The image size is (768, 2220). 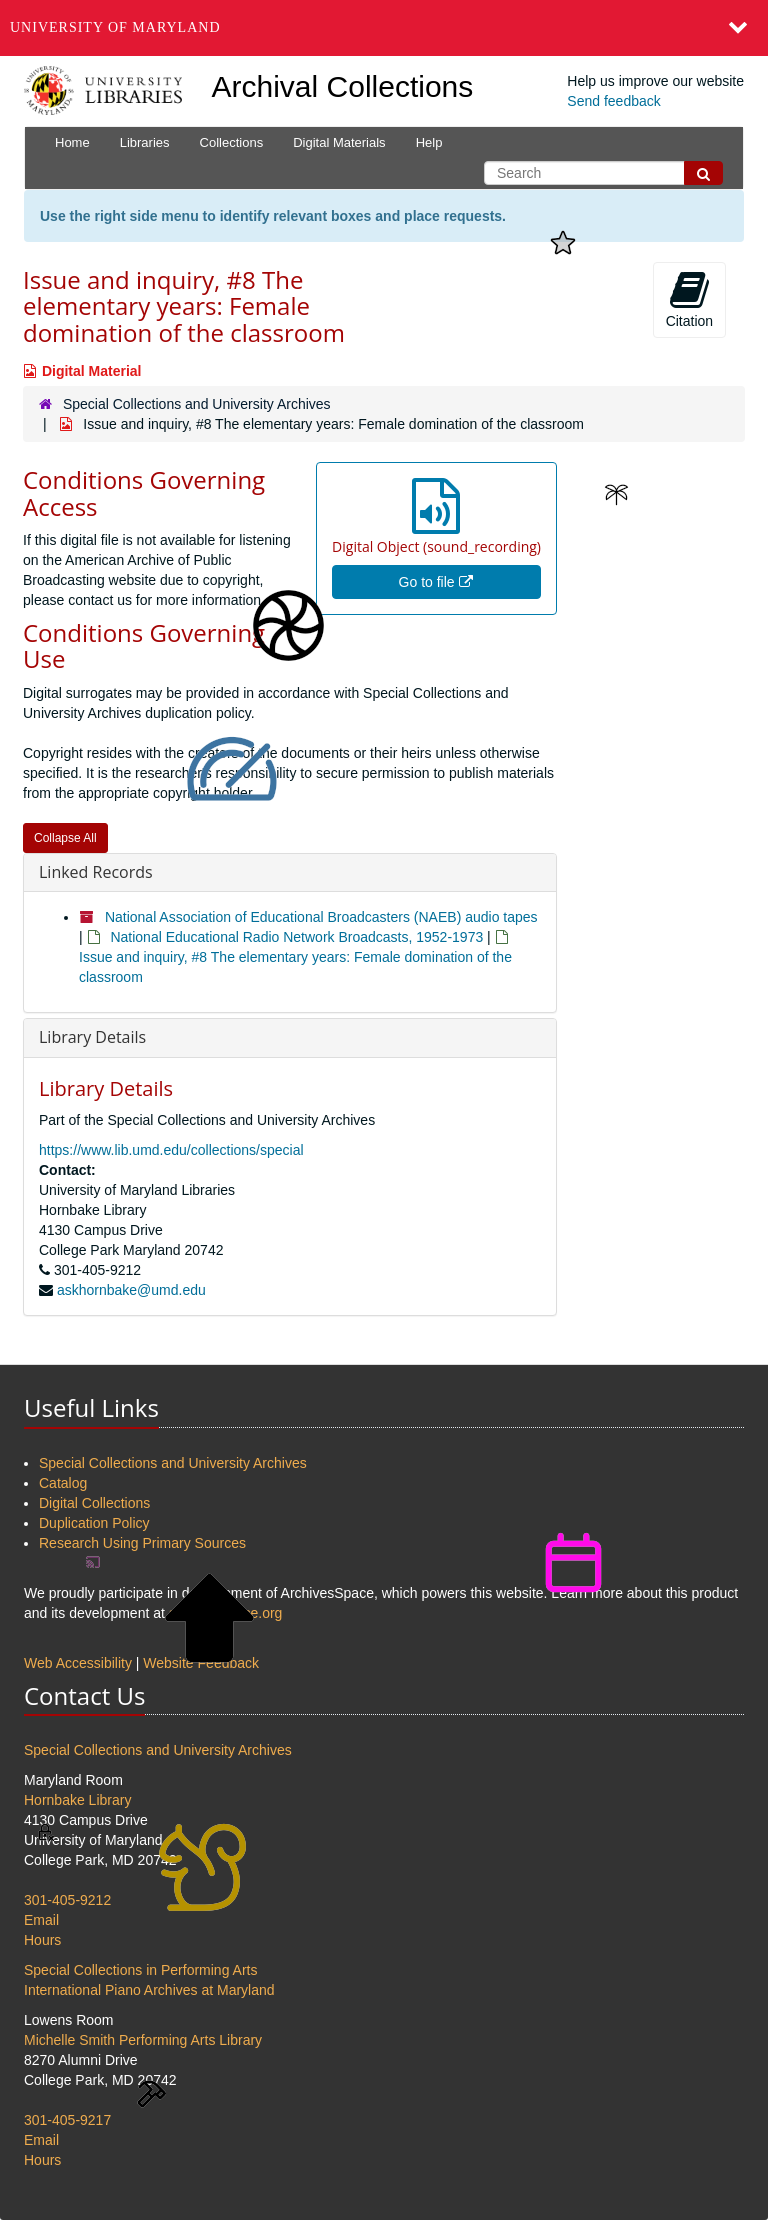 I want to click on view current speed or performance metrics, so click(x=232, y=772).